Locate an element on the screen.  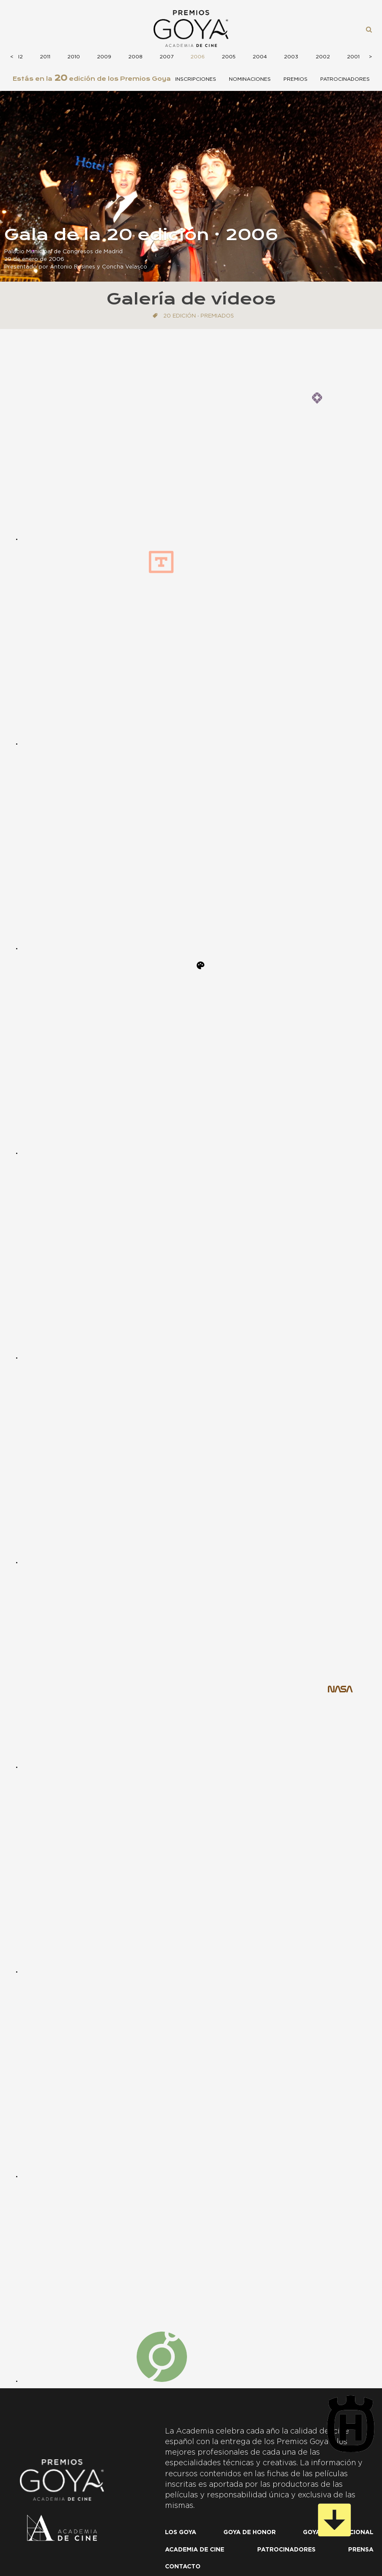
NASA official app or website link is located at coordinates (340, 1689).